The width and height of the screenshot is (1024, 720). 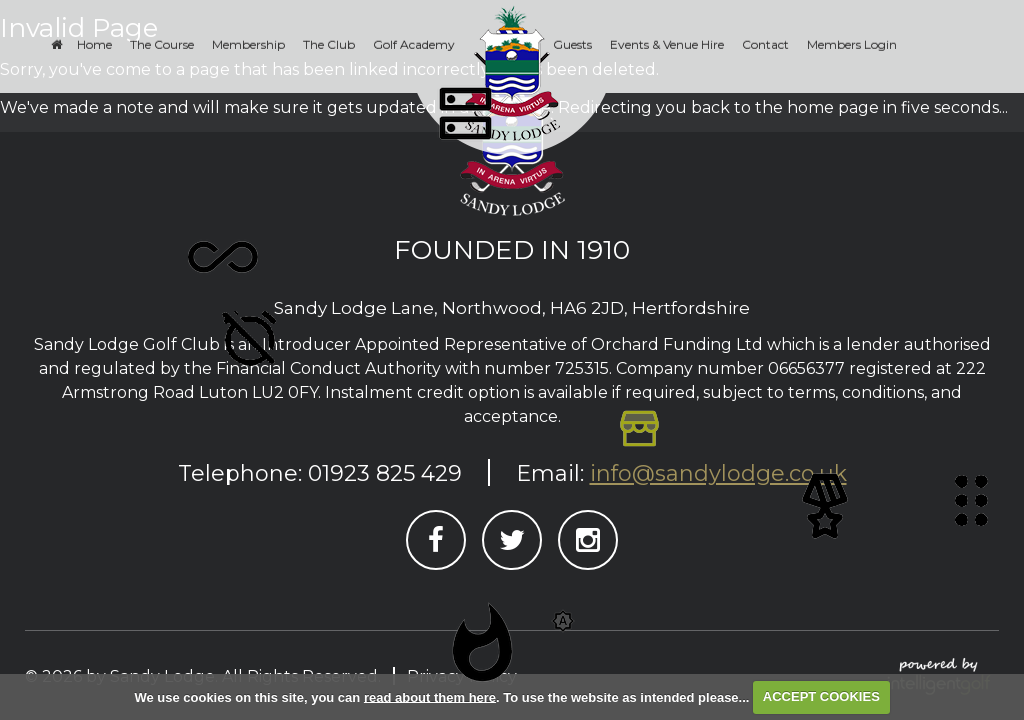 What do you see at coordinates (971, 500) in the screenshot?
I see `drag to reorder this item` at bounding box center [971, 500].